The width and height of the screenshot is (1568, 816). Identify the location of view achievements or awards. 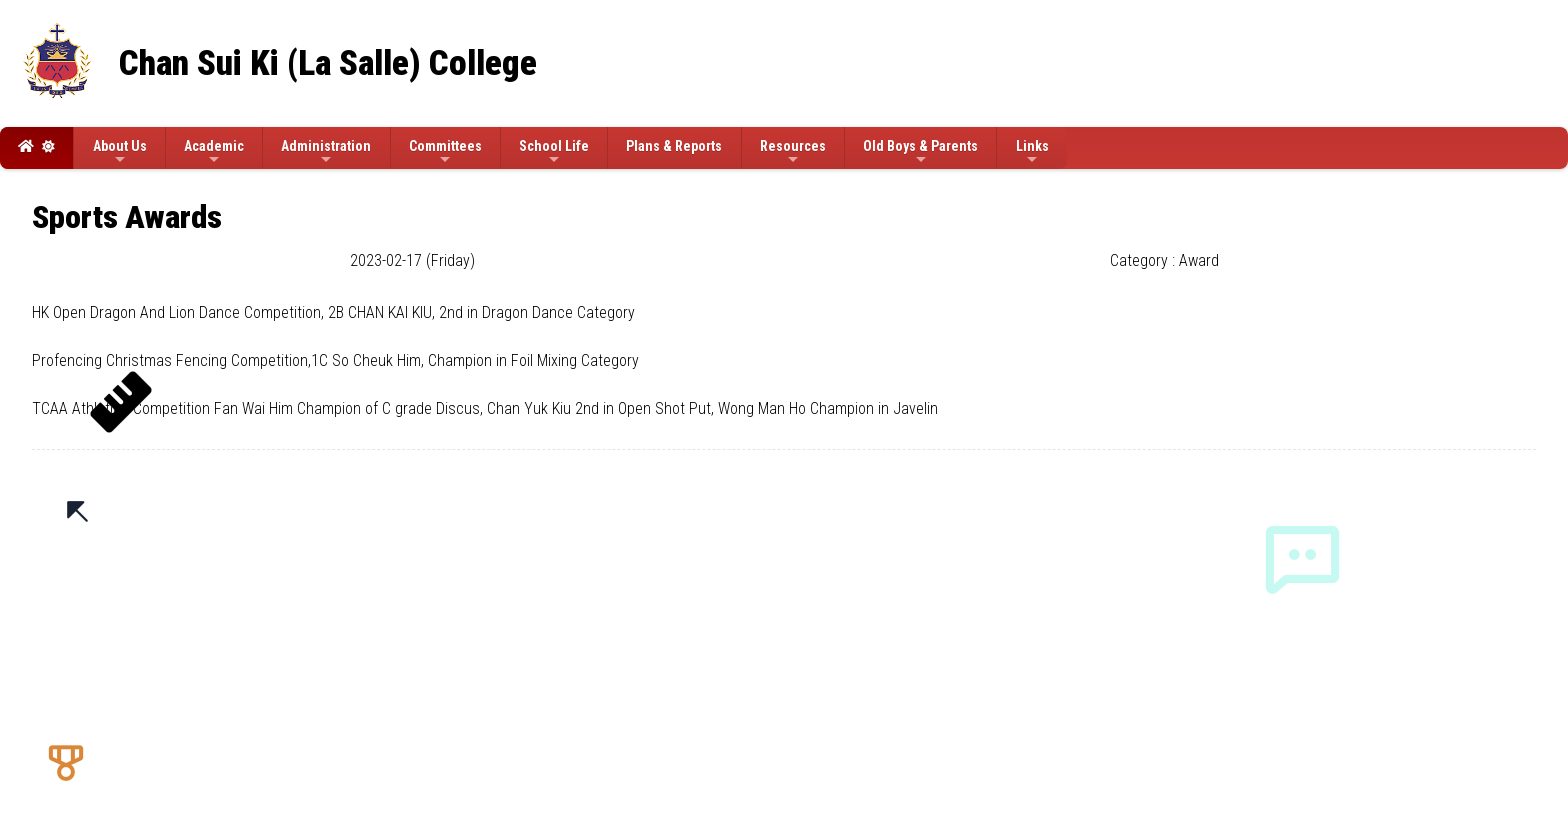
(66, 761).